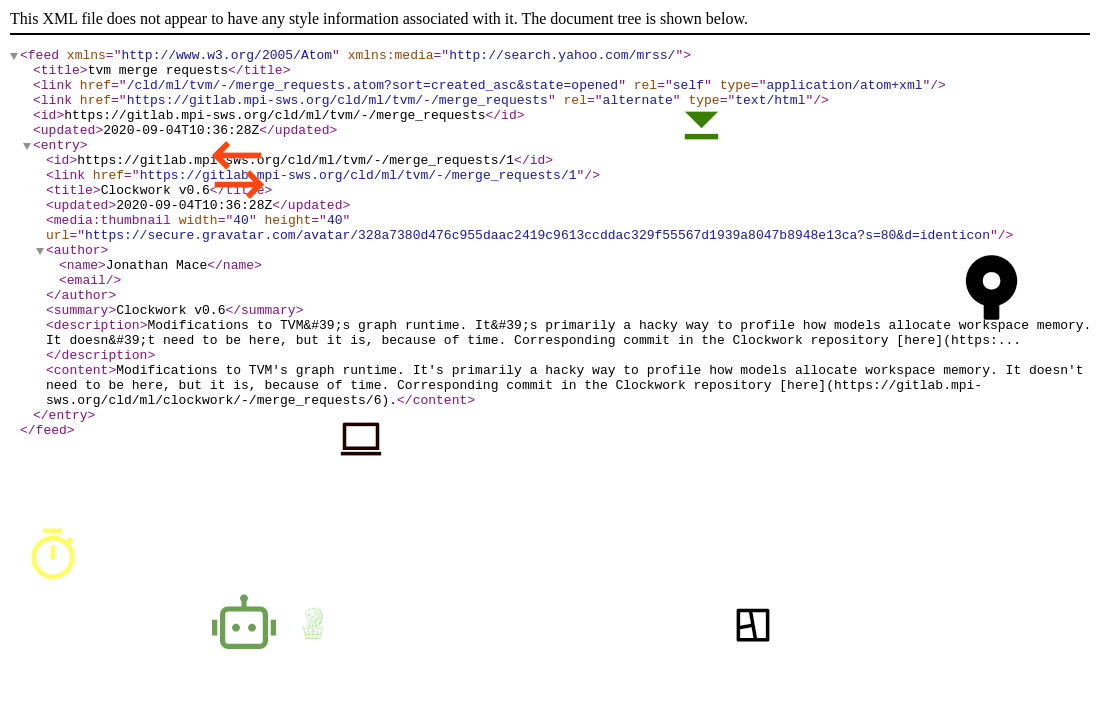  Describe the element at coordinates (244, 625) in the screenshot. I see `access AI or chatbot features` at that location.